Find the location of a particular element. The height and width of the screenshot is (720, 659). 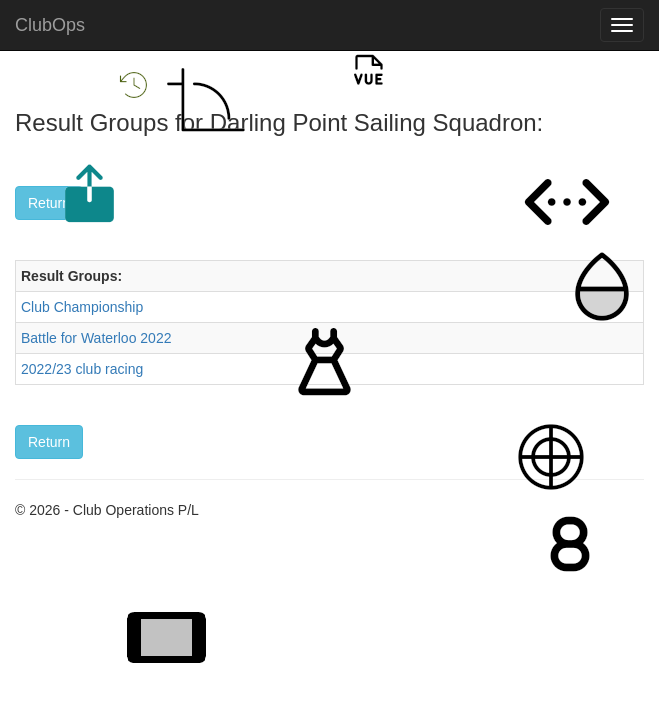

rotate device to landscape orientation is located at coordinates (166, 637).